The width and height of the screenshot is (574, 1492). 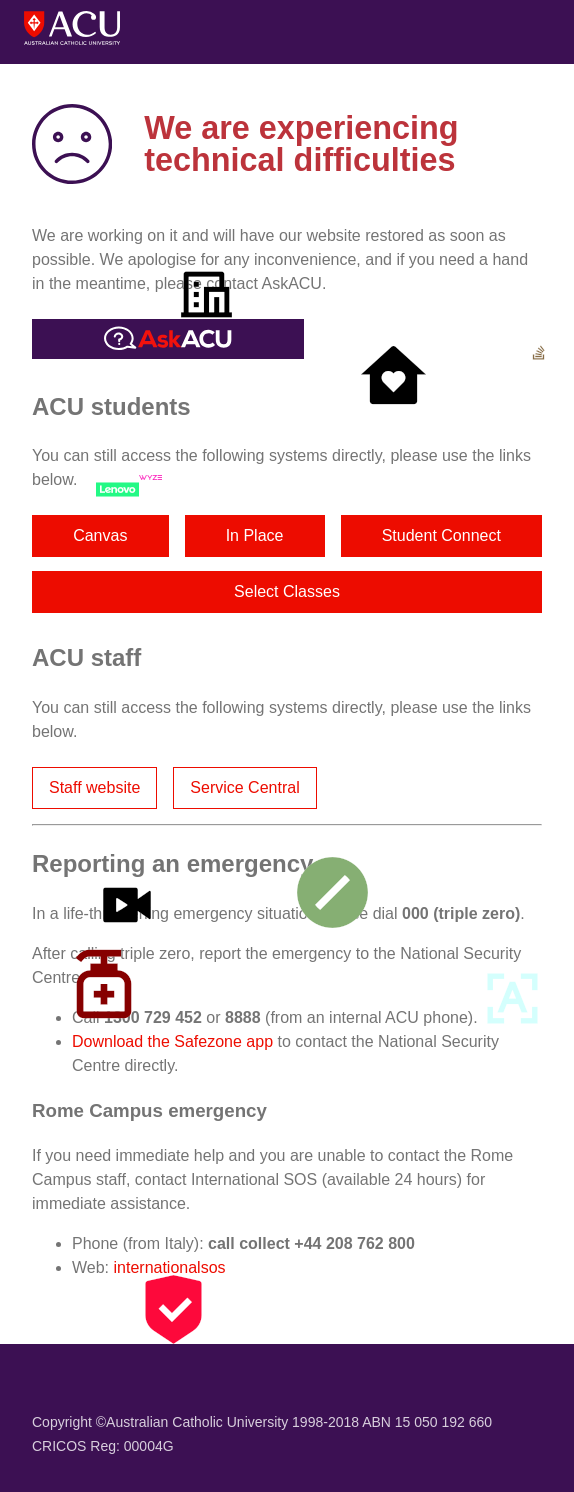 I want to click on start a live video broadcast, so click(x=127, y=905).